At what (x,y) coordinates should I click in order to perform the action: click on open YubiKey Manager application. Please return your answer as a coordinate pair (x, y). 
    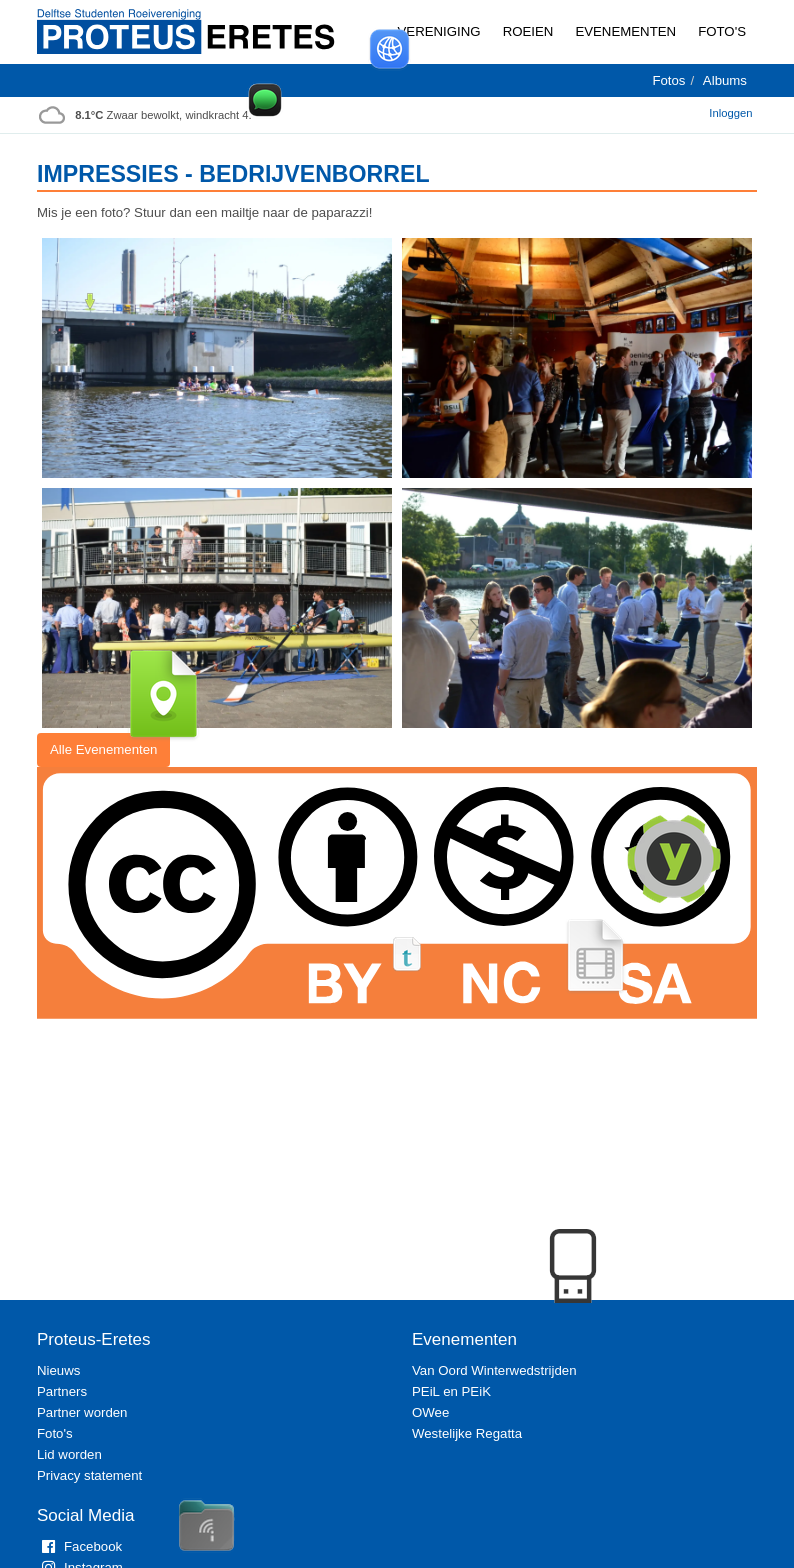
    Looking at the image, I should click on (674, 859).